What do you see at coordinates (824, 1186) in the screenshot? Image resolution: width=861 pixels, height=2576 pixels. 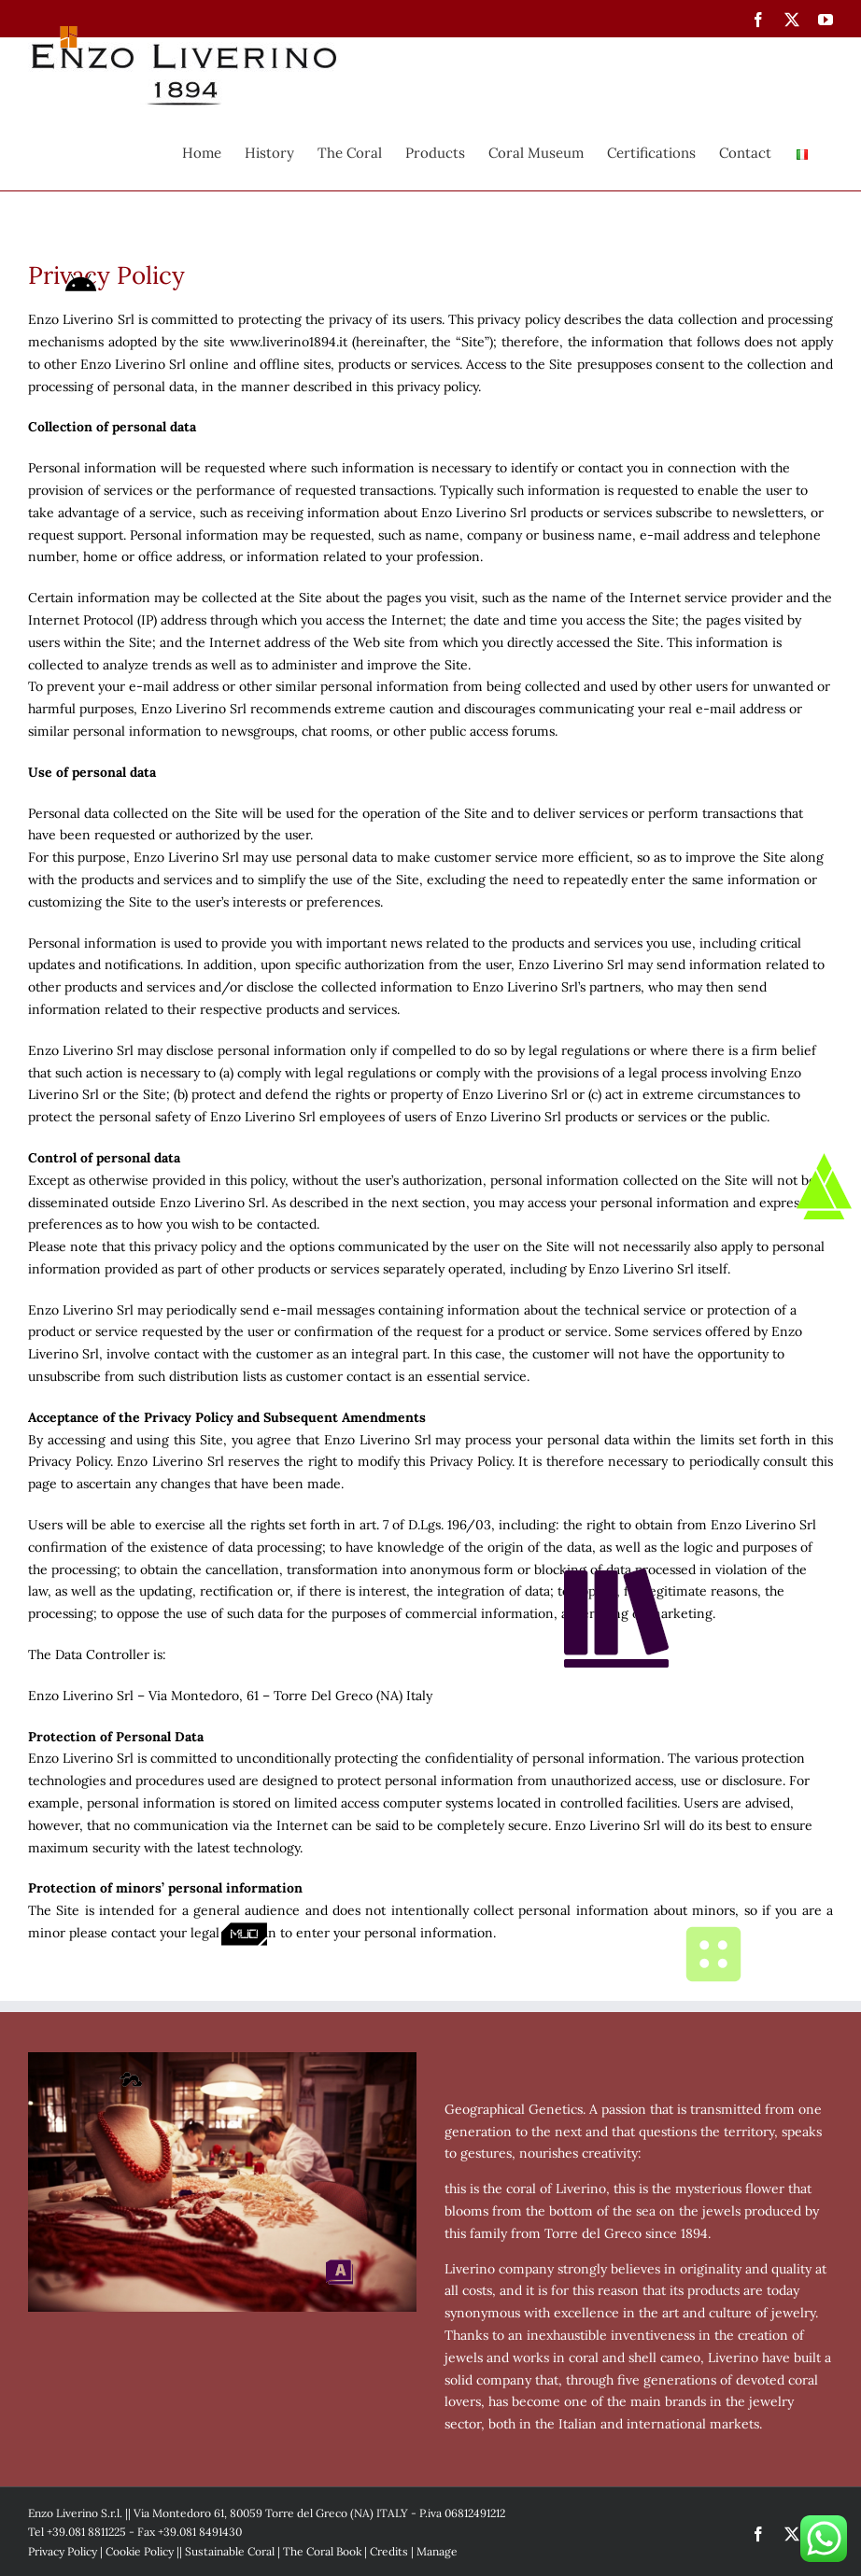 I see `pino logging library logo` at bounding box center [824, 1186].